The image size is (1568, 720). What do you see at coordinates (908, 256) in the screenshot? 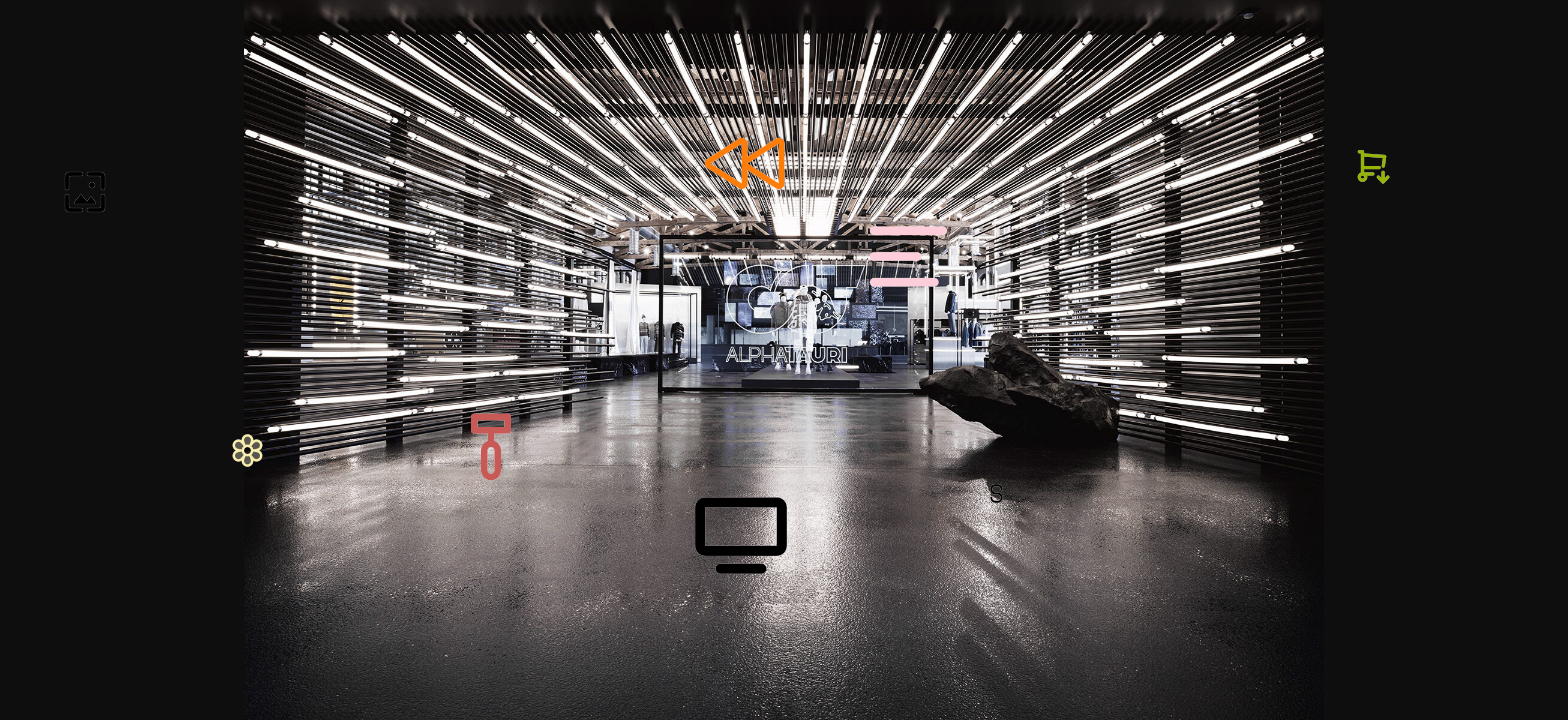
I see `align text to the left` at bounding box center [908, 256].